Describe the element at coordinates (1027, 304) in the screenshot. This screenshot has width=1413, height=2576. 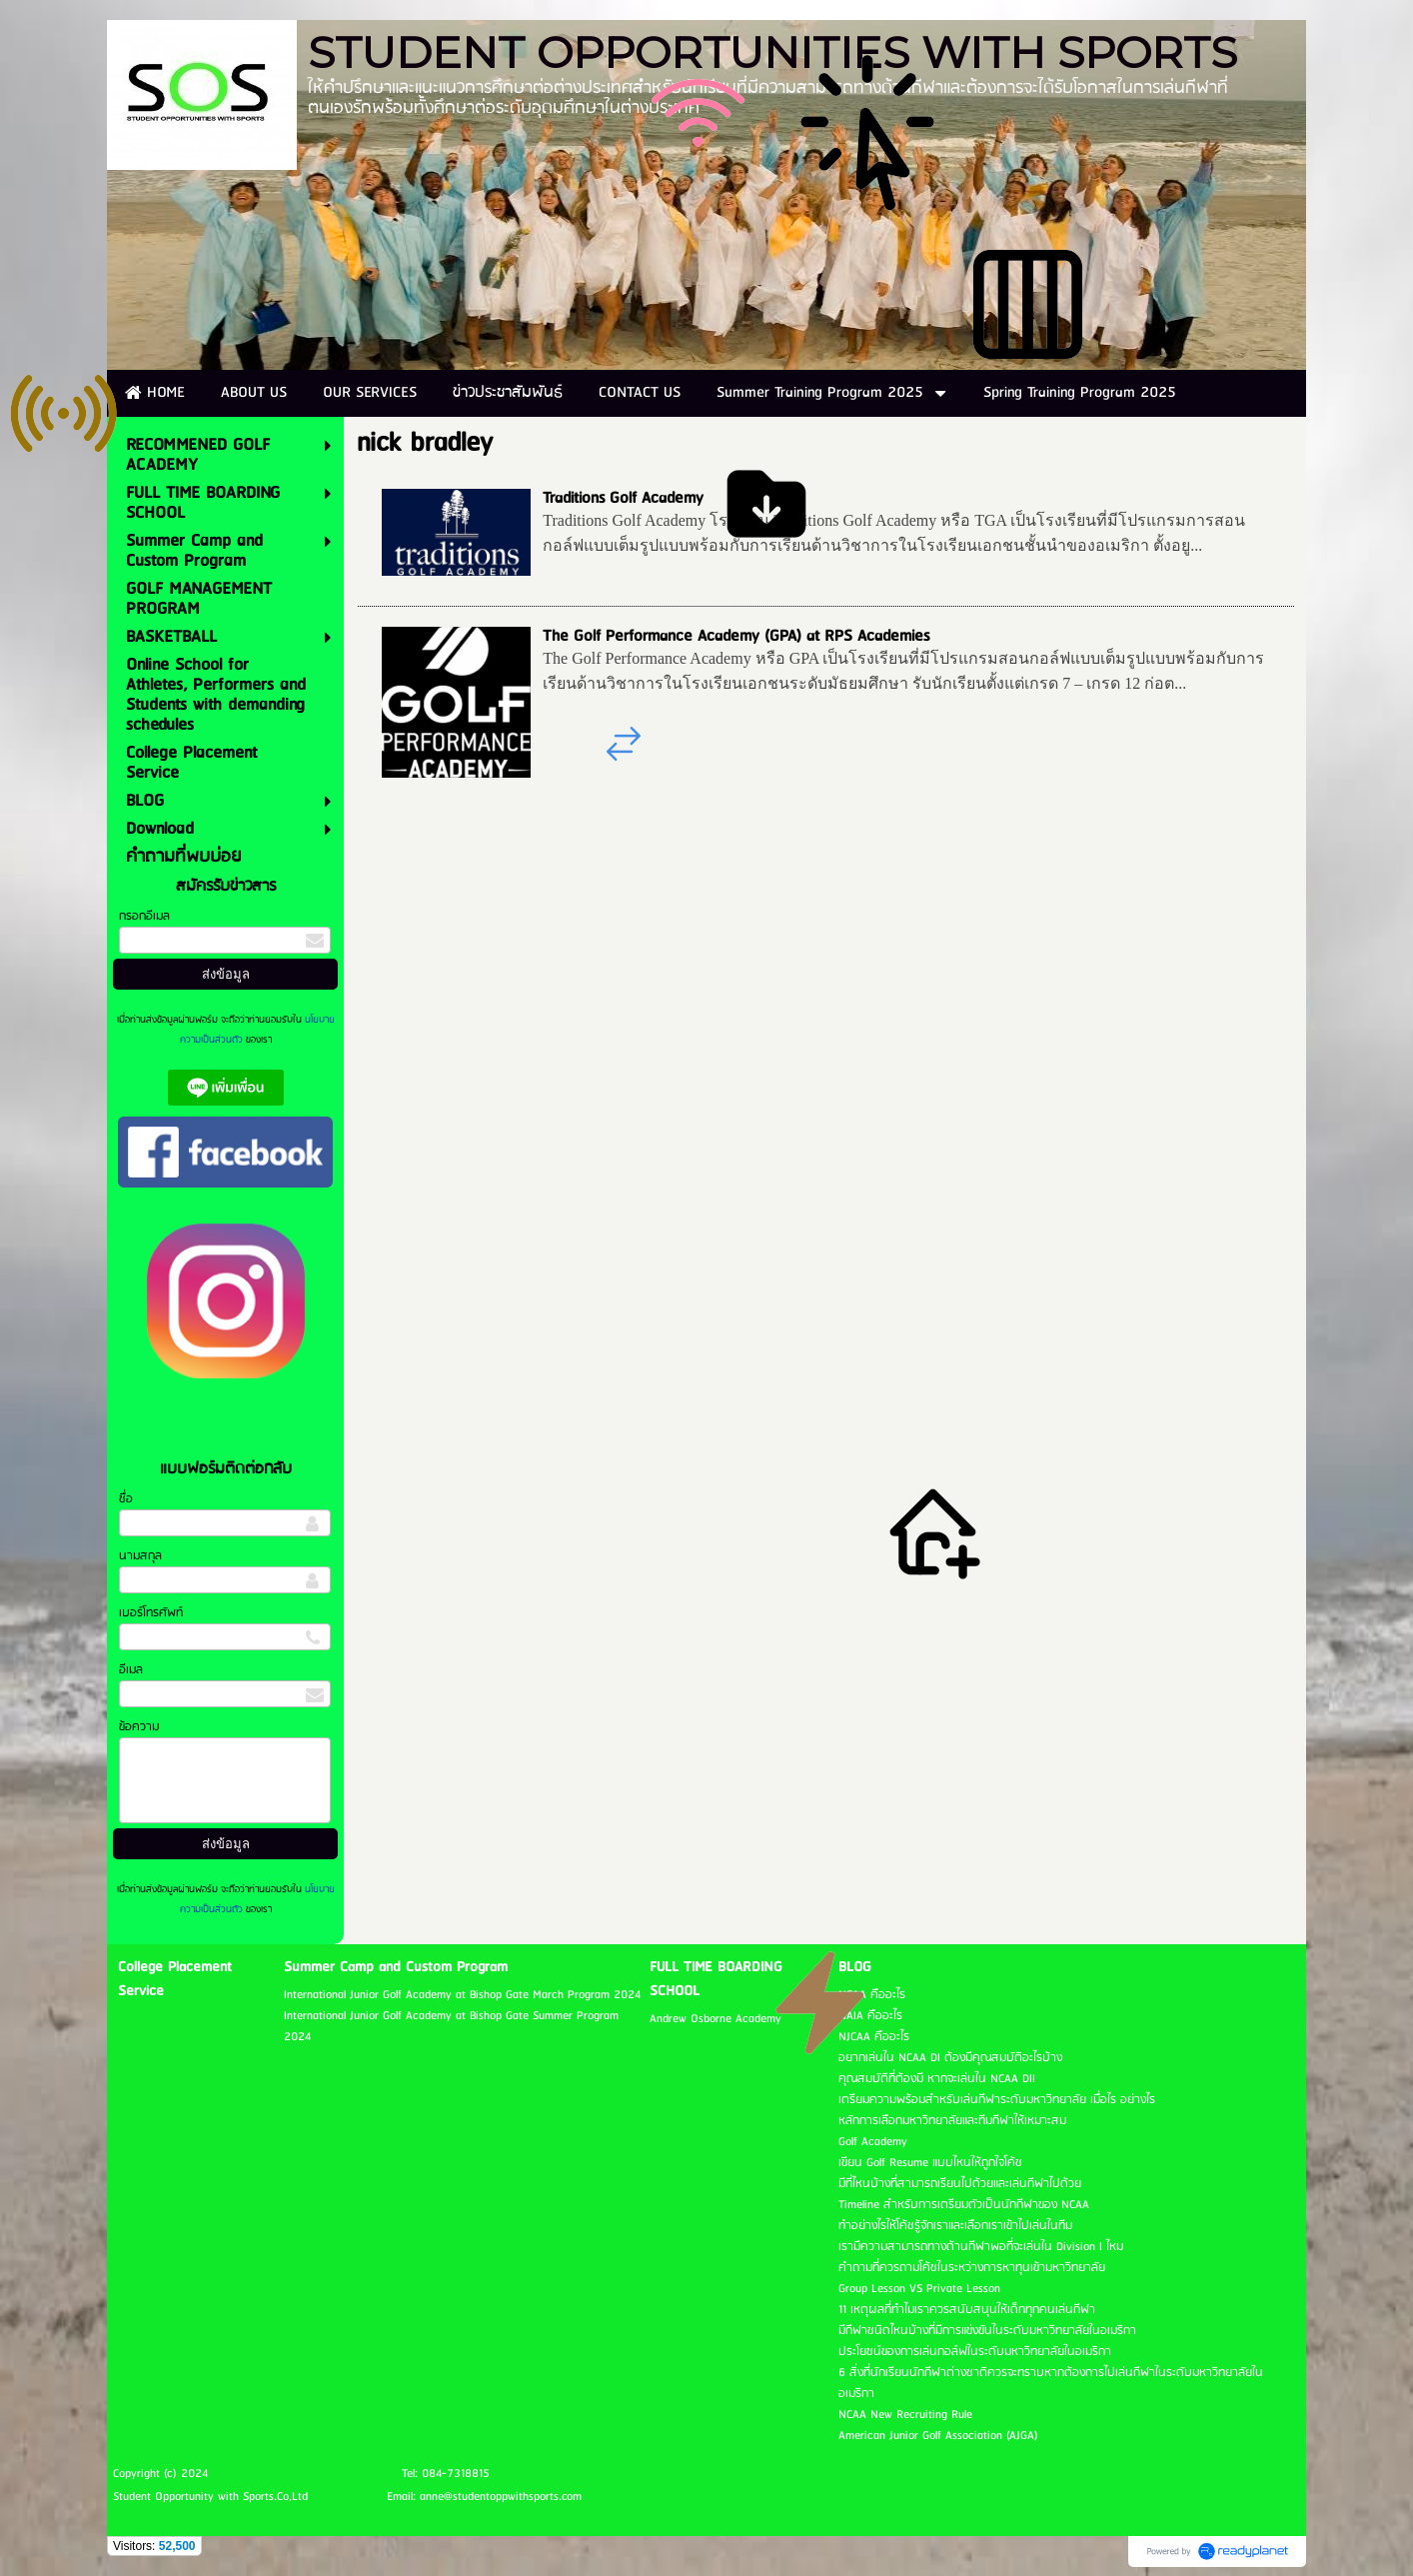
I see `switch to four-column layout view` at that location.